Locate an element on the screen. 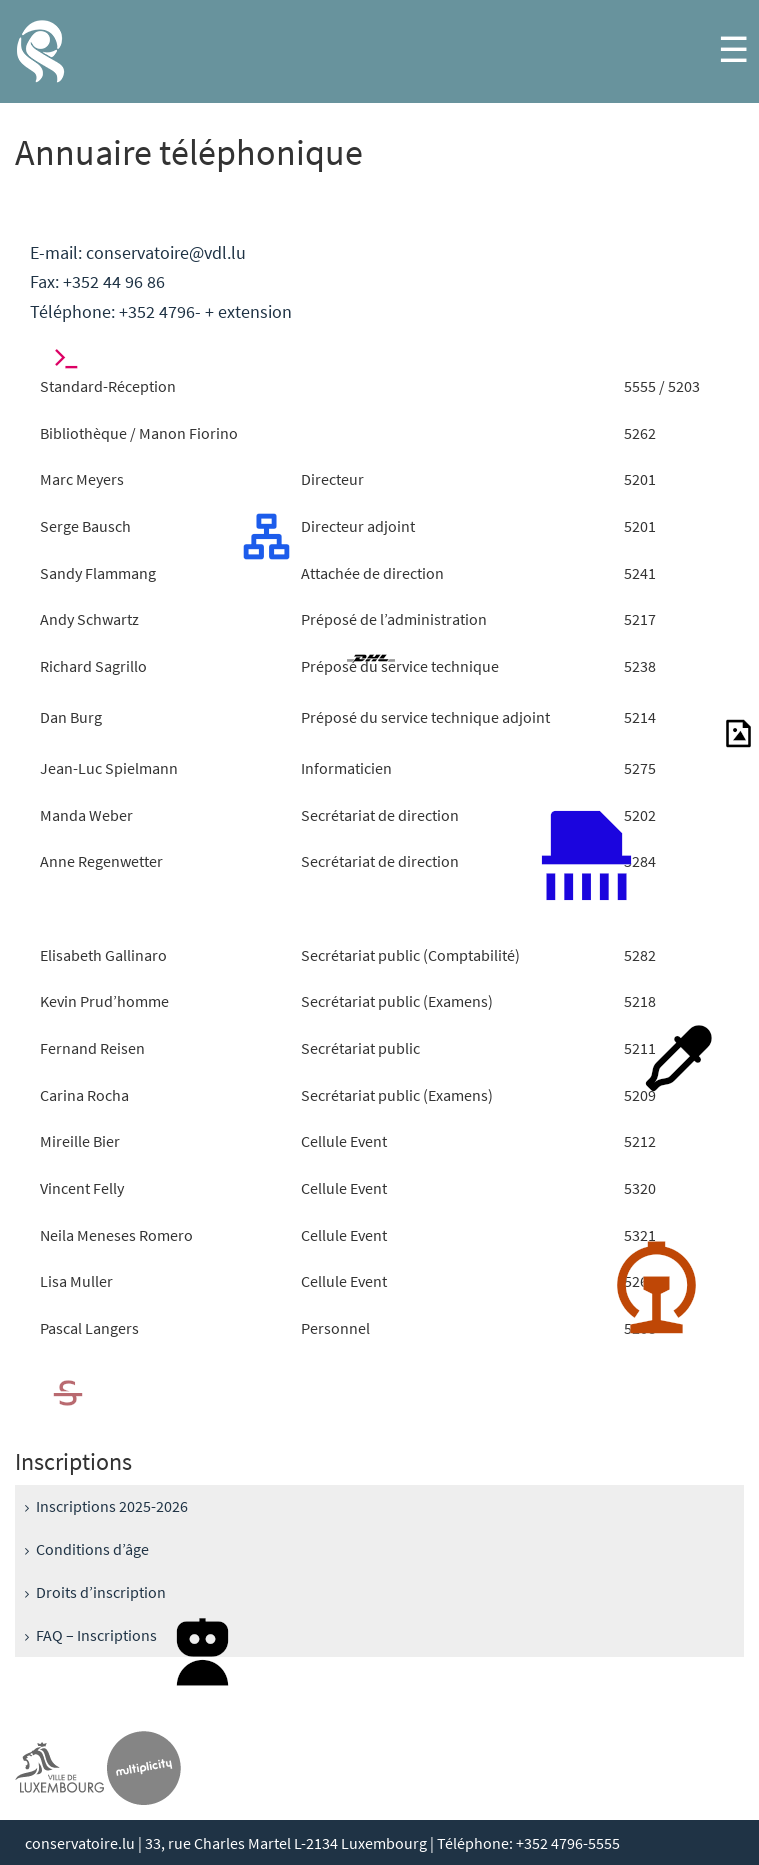  view organization hierarchy is located at coordinates (266, 536).